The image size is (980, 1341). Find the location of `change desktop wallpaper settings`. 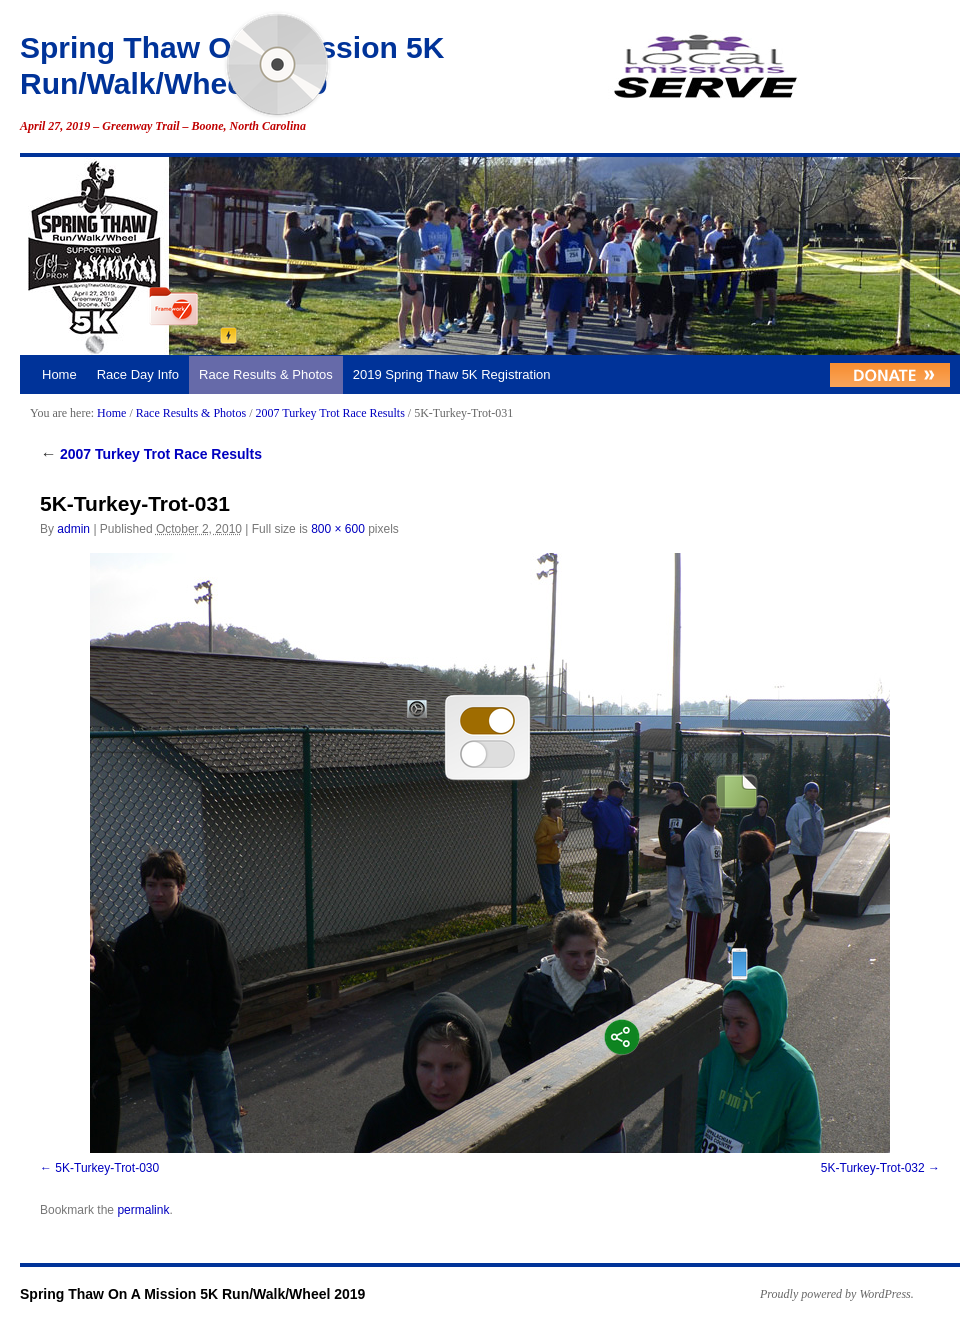

change desktop wallpaper settings is located at coordinates (736, 791).